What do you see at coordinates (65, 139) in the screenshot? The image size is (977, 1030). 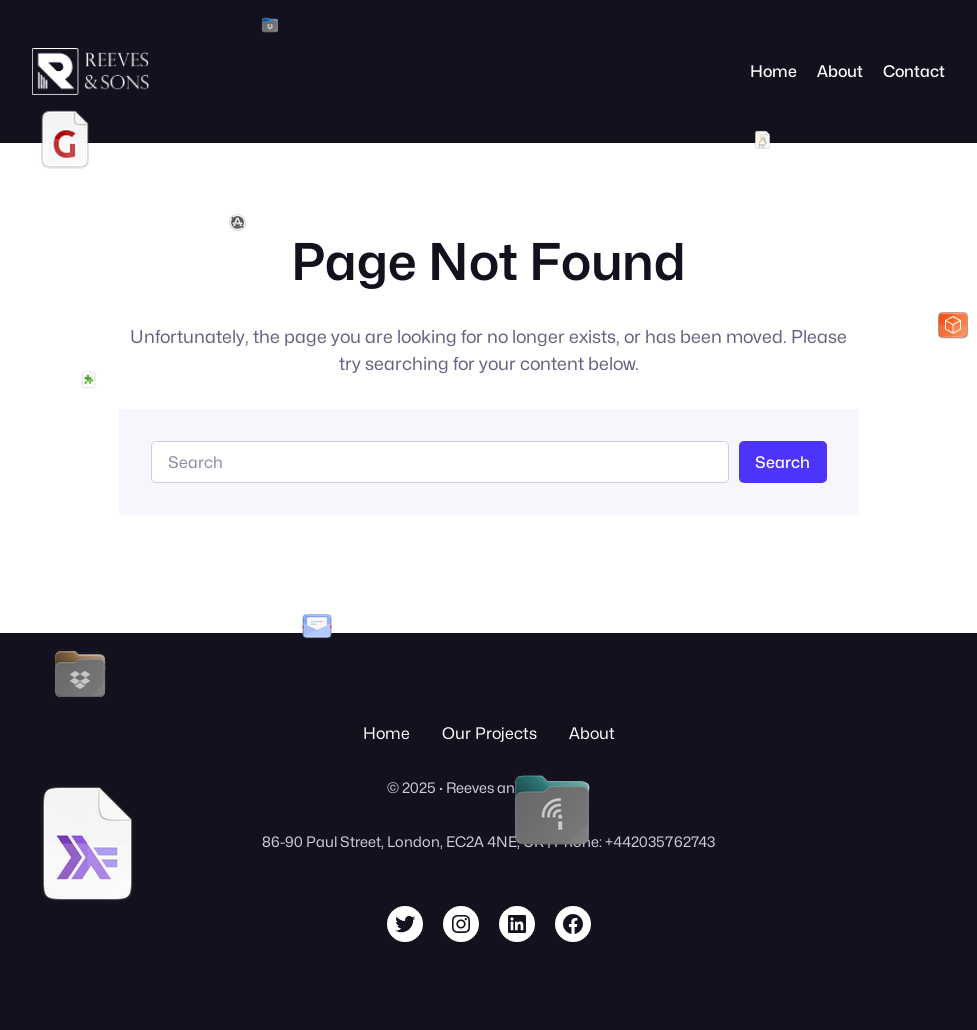 I see `a g-code file for 3D printing or CNC machining` at bounding box center [65, 139].